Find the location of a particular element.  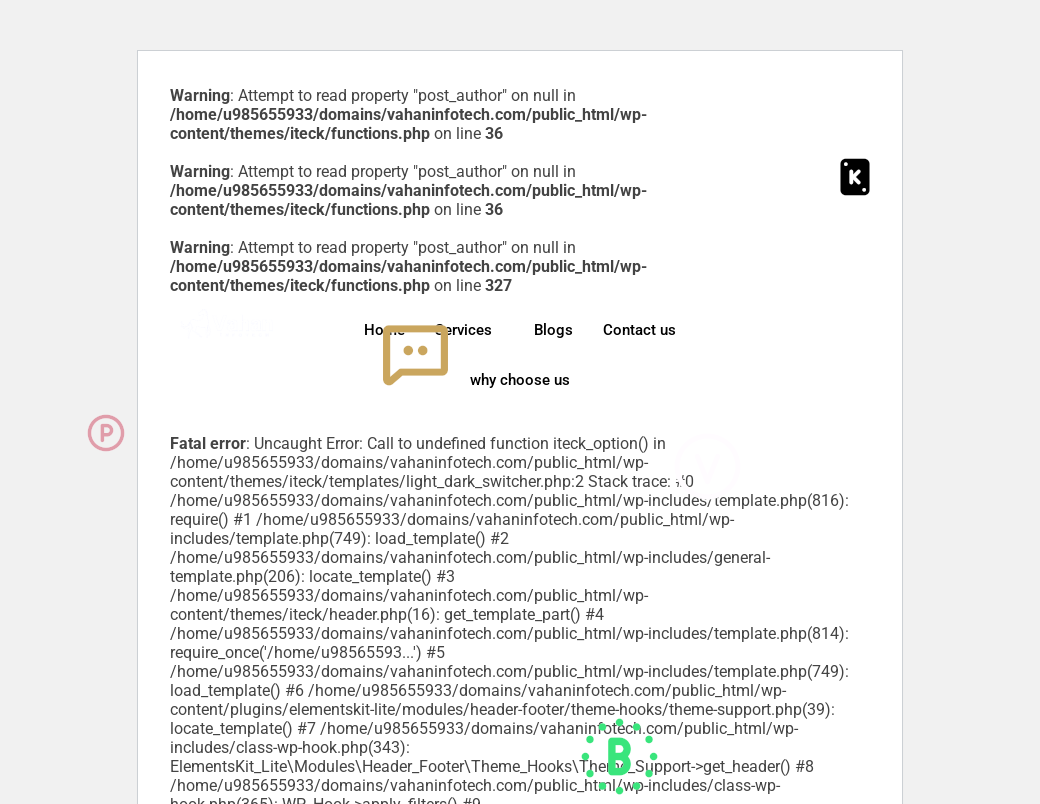

indicates a verified status or checkmark alternative is located at coordinates (707, 466).